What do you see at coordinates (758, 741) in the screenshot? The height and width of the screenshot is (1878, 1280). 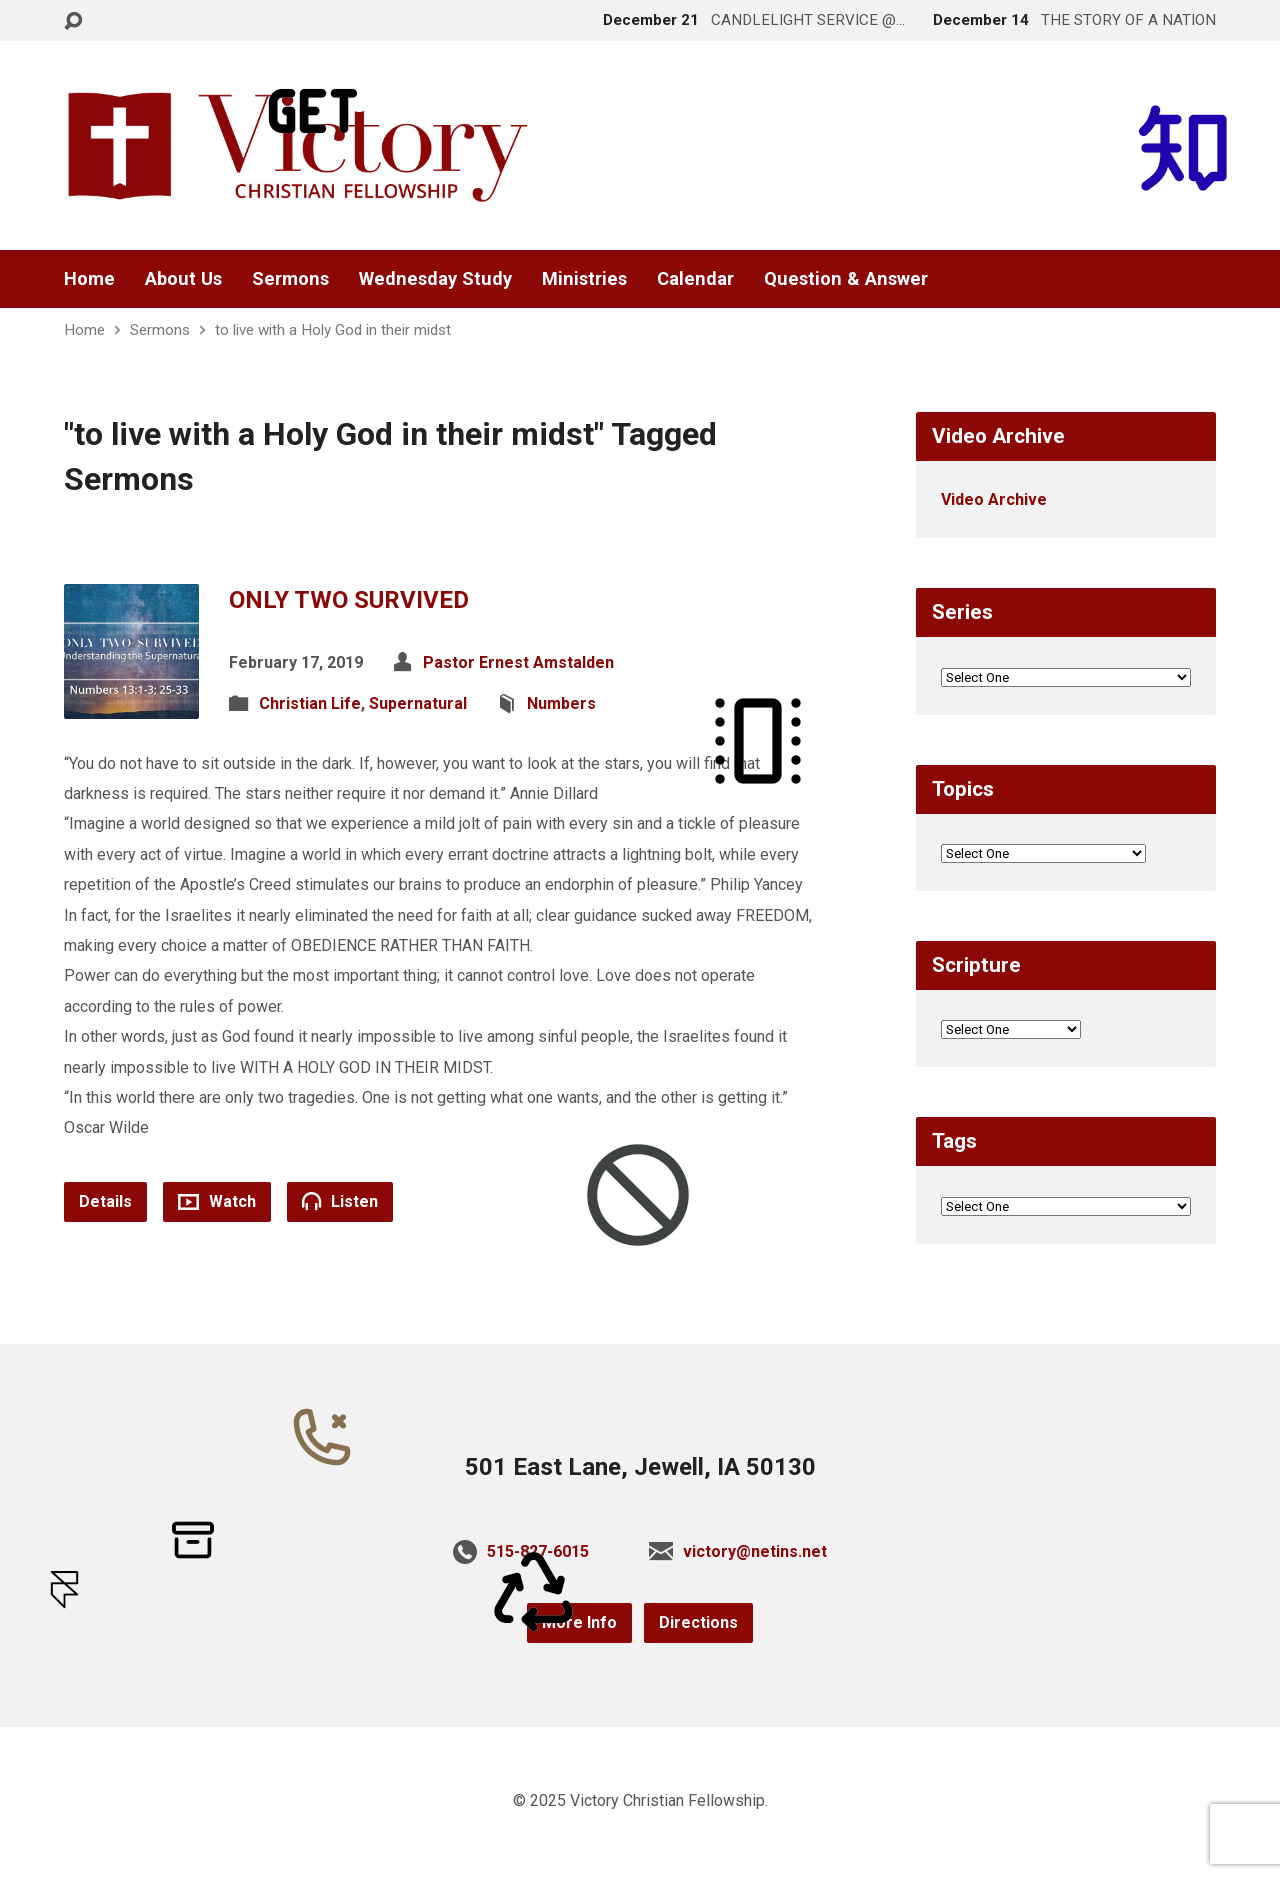 I see `view container or box element` at bounding box center [758, 741].